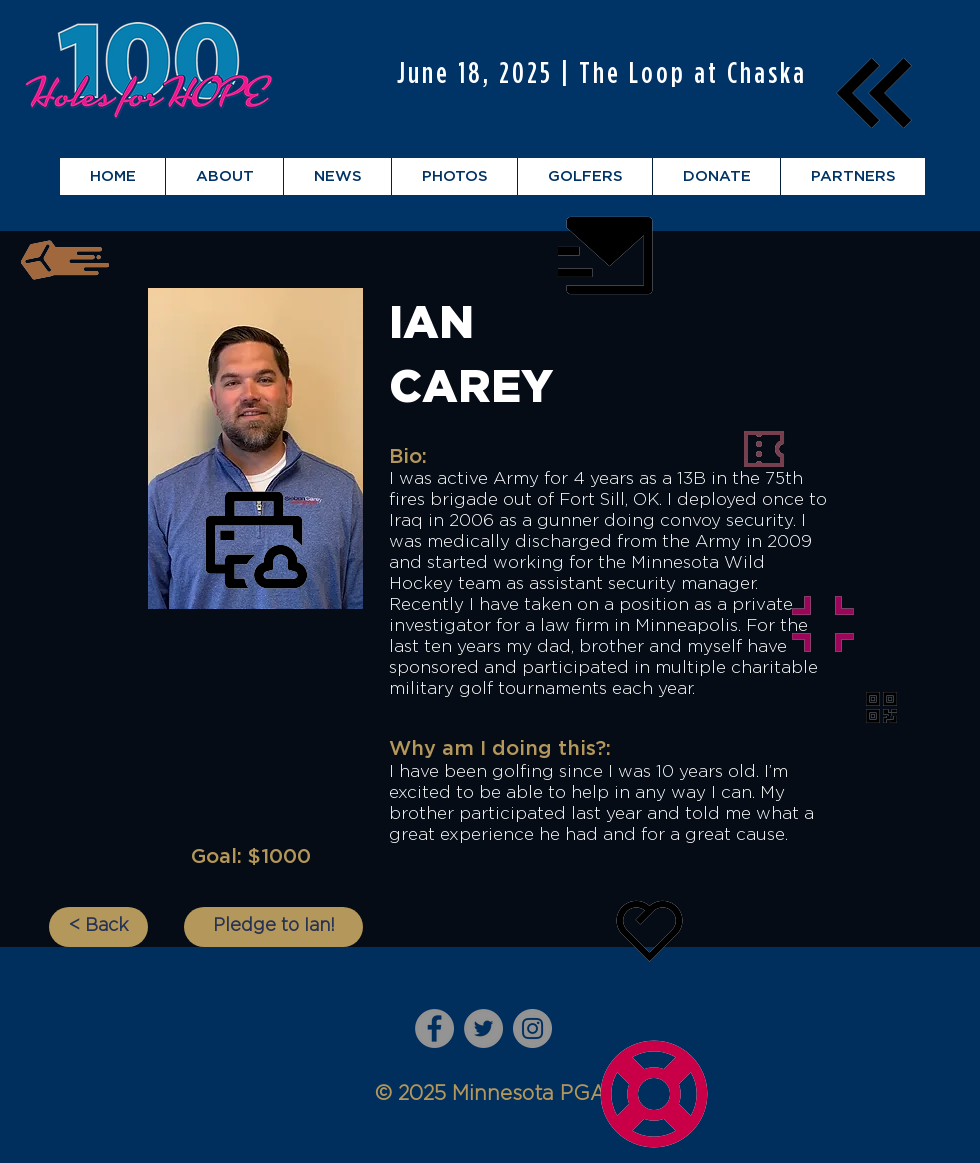 The image size is (980, 1163). What do you see at coordinates (881, 707) in the screenshot?
I see `scan or generate a QR code` at bounding box center [881, 707].